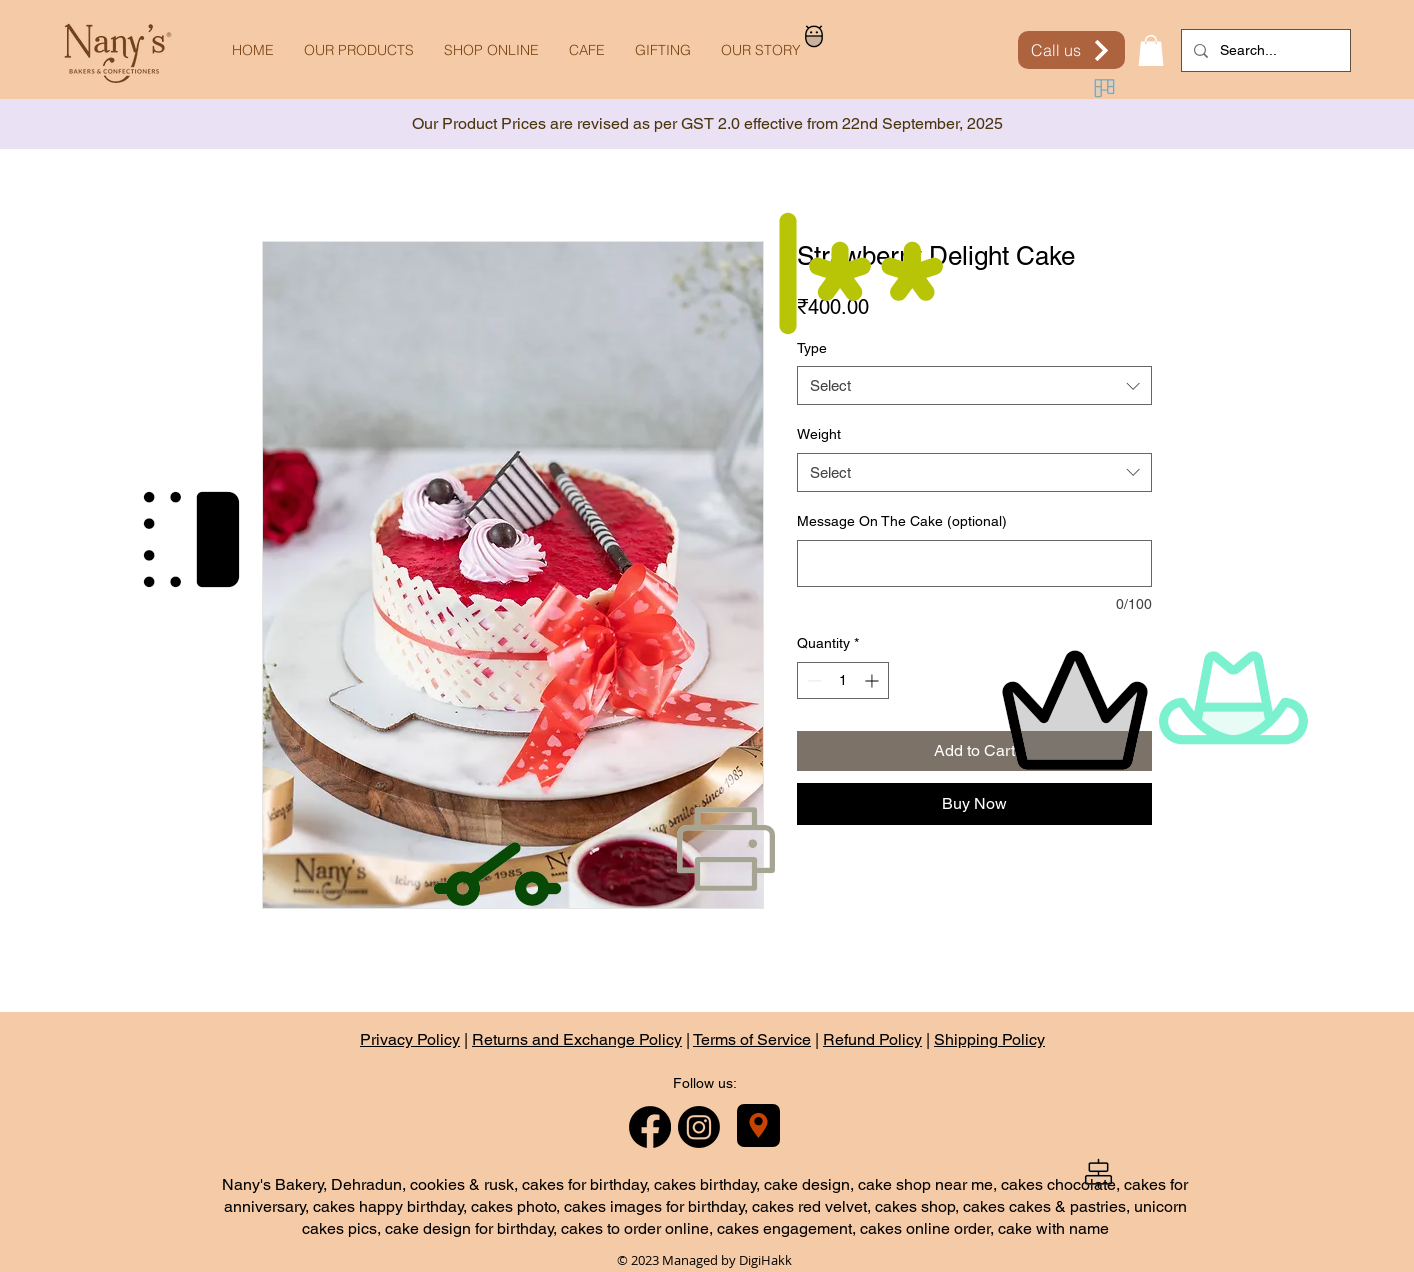 The width and height of the screenshot is (1414, 1272). Describe the element at coordinates (497, 888) in the screenshot. I see `indicates circuit is disconnected or open` at that location.